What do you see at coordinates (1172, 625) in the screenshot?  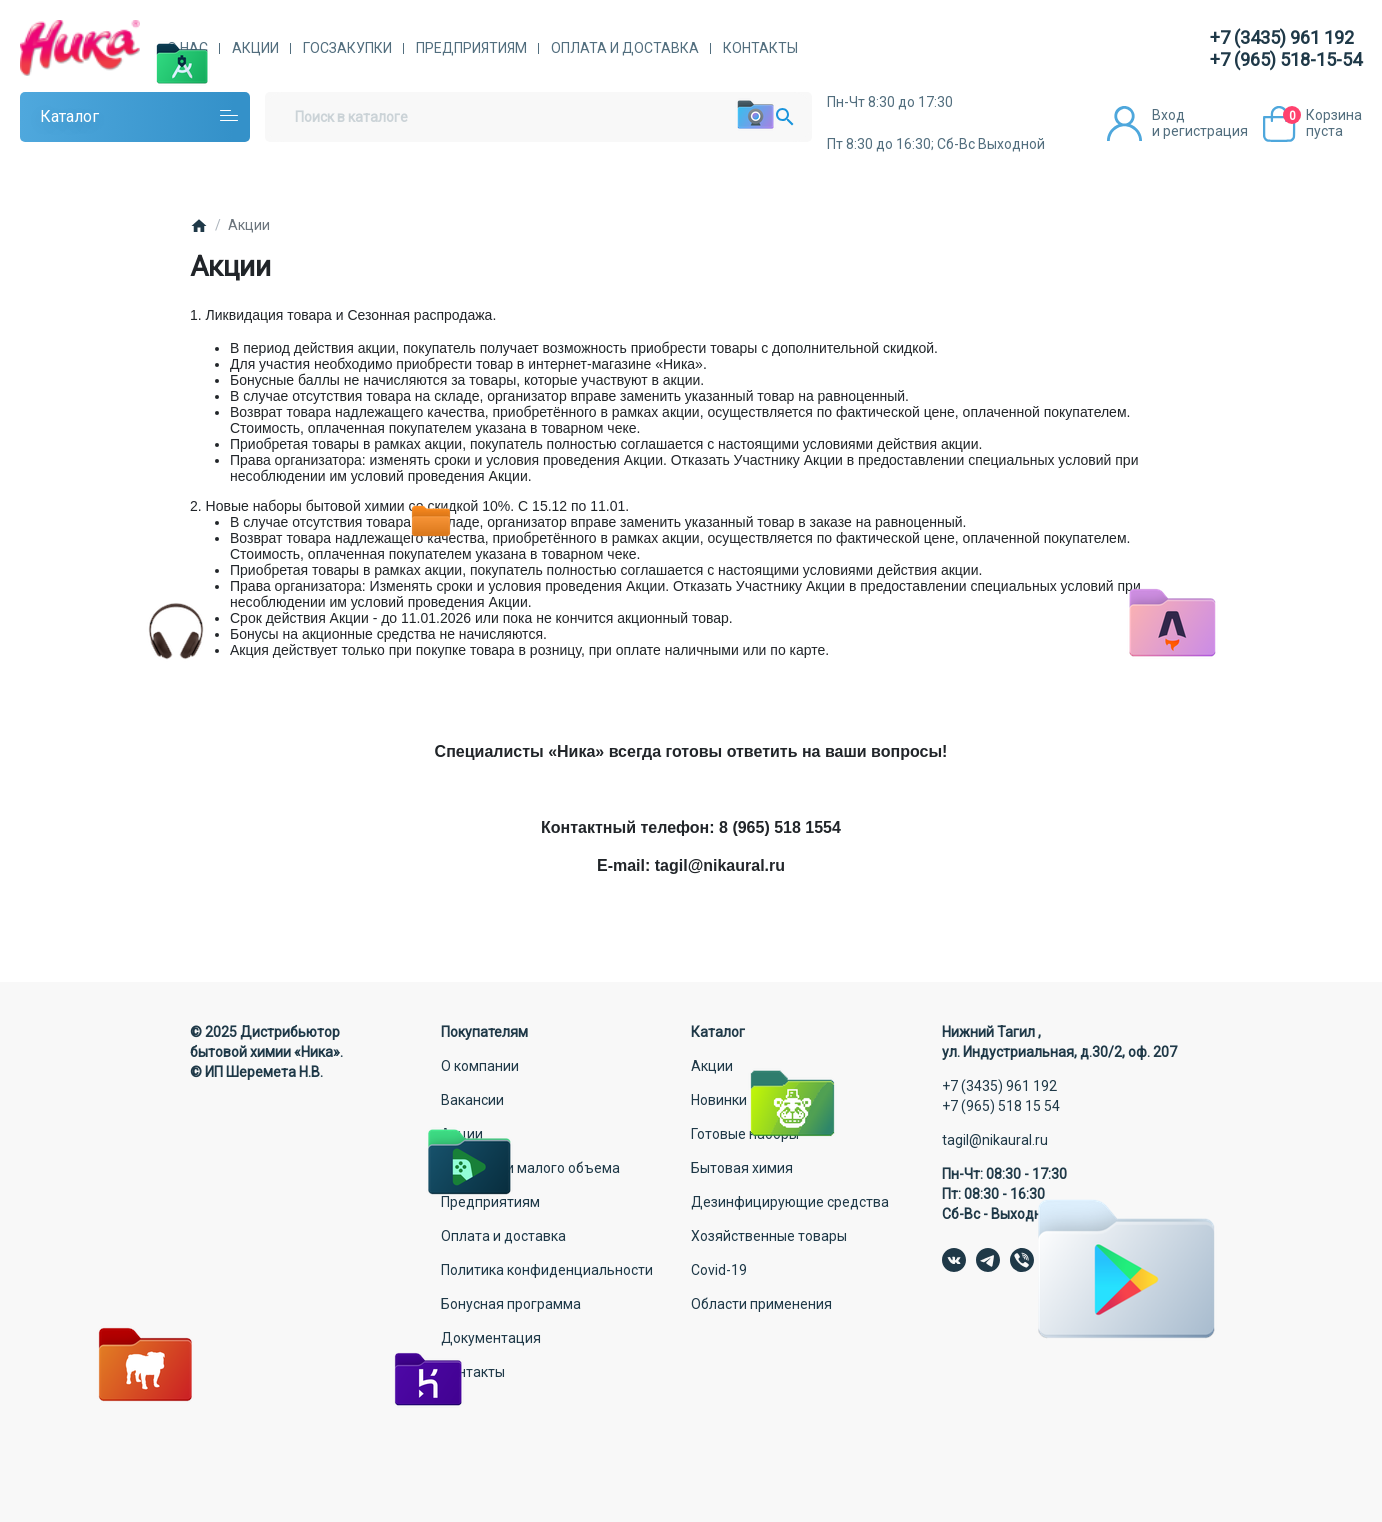 I see `open astro project folder` at bounding box center [1172, 625].